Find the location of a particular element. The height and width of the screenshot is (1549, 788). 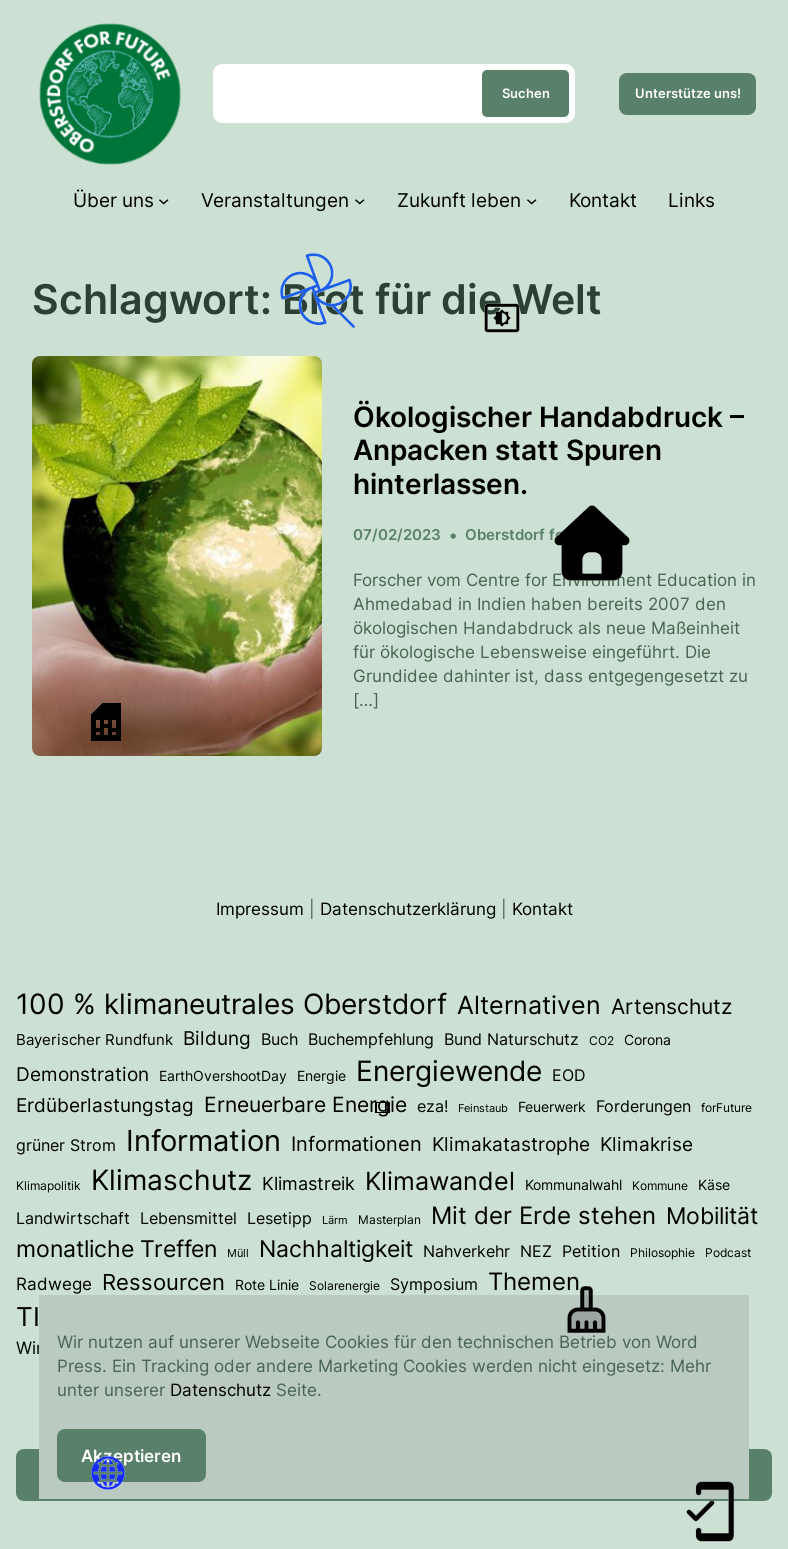

indicates mobile-friendly or responsive design is located at coordinates (709, 1511).